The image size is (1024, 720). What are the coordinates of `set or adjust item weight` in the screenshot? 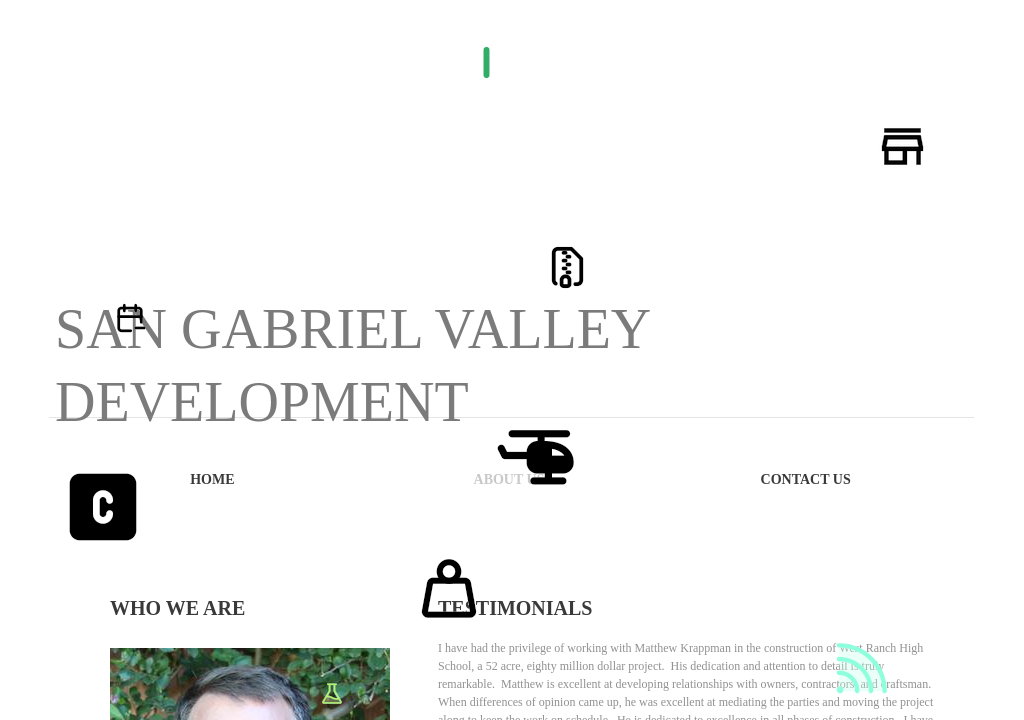 It's located at (449, 590).